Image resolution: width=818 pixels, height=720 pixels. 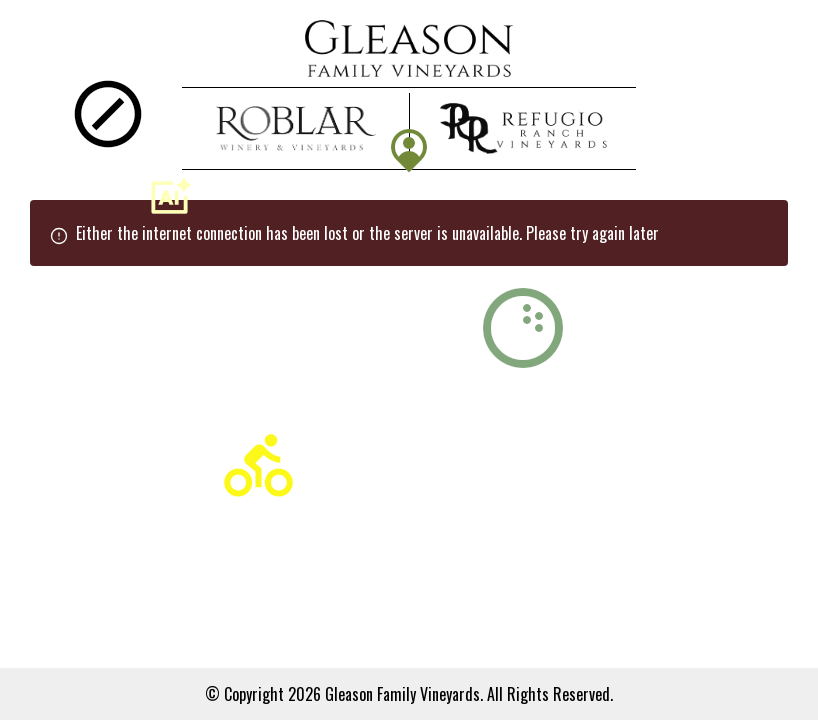 I want to click on access cycling or bike route directions, so click(x=258, y=468).